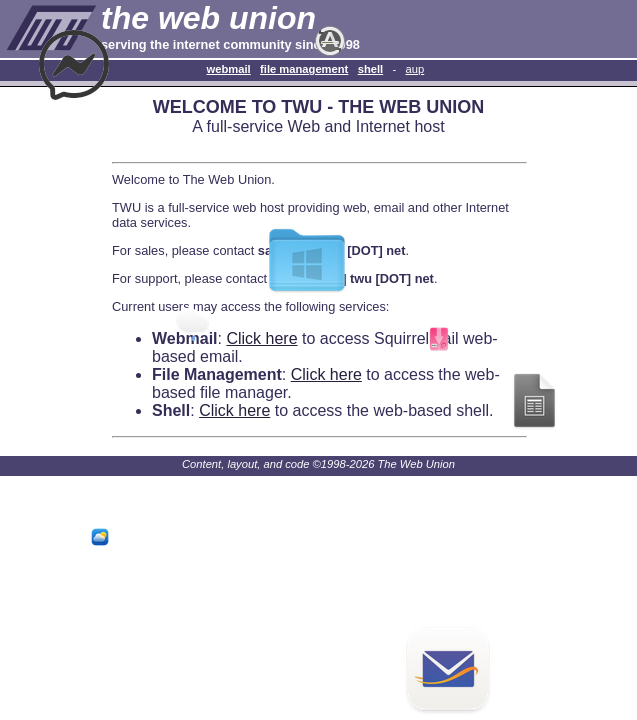 Image resolution: width=637 pixels, height=720 pixels. I want to click on open the weather app, so click(100, 537).